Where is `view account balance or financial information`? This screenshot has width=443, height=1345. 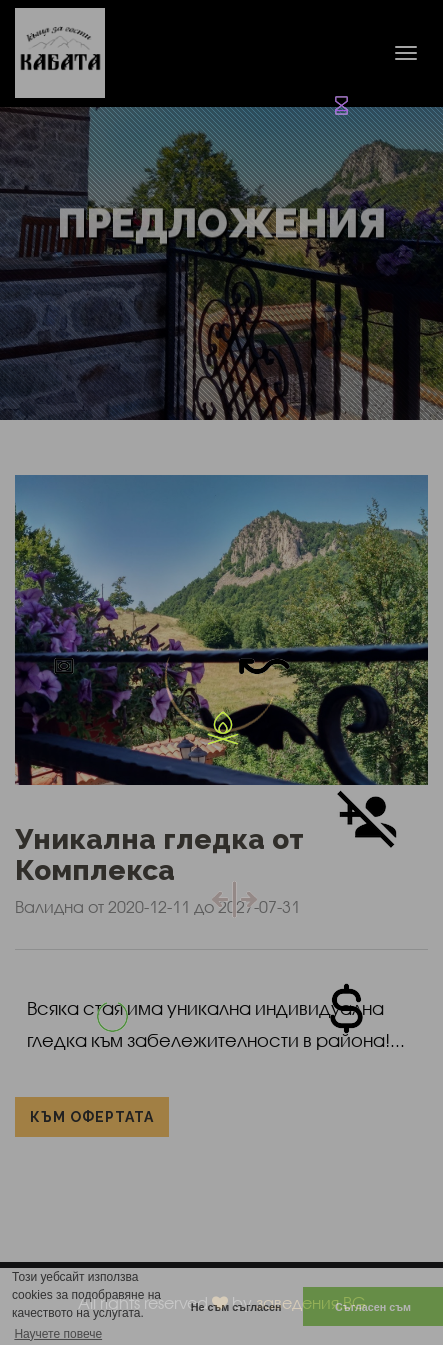
view account balance or financial information is located at coordinates (346, 1008).